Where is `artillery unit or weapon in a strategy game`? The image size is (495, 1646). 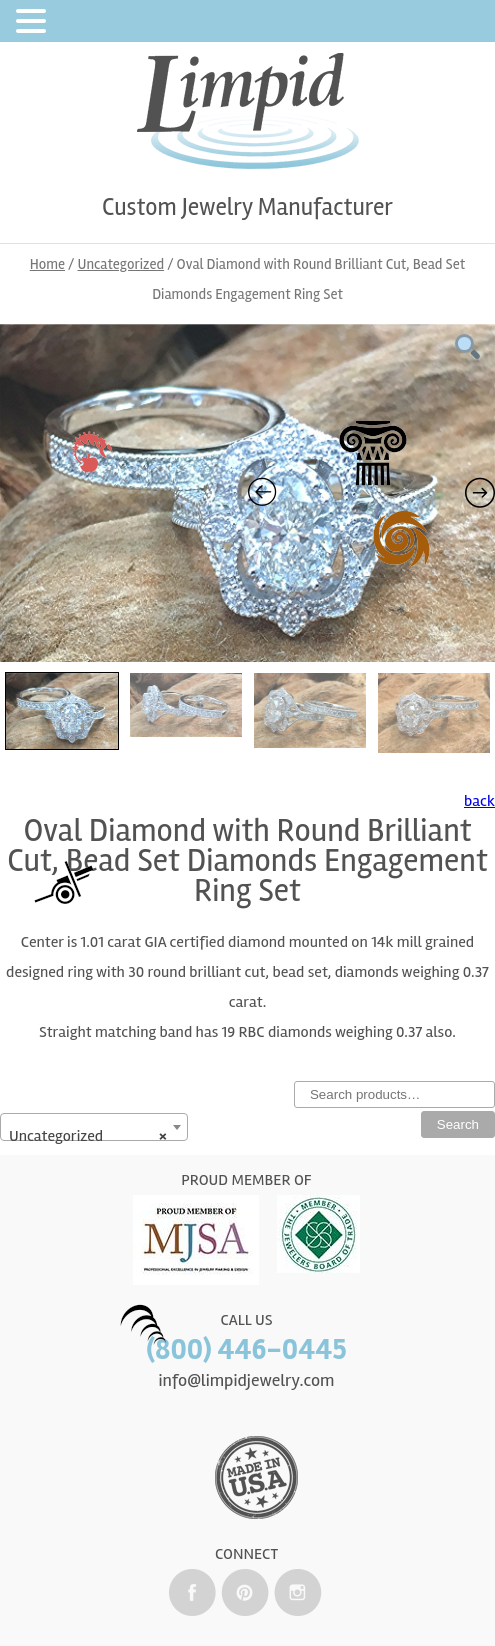
artillery unit or weapon in a strategy game is located at coordinates (65, 874).